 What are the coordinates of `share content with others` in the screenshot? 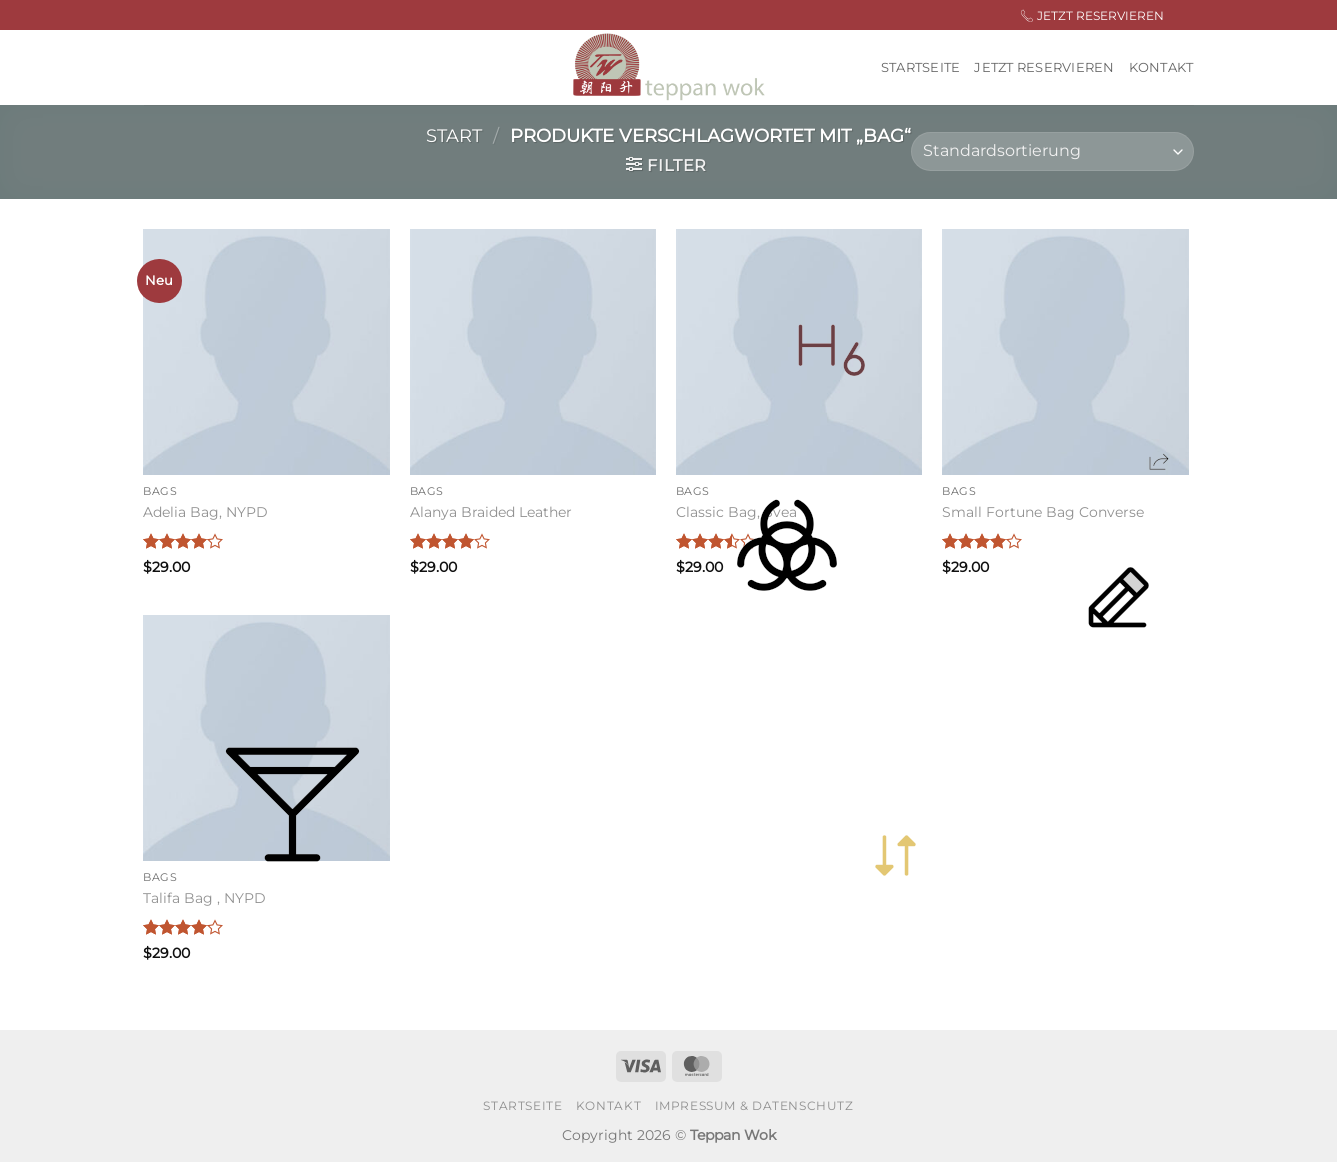 It's located at (1159, 461).